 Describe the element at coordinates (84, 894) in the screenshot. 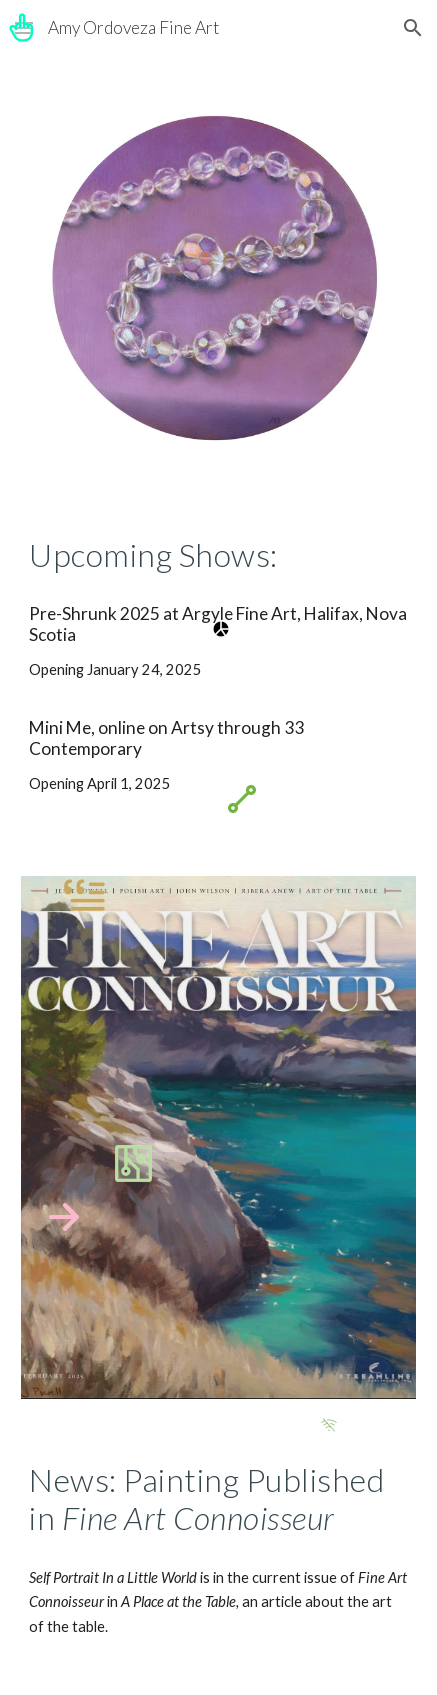

I see `insert a blockquote` at that location.